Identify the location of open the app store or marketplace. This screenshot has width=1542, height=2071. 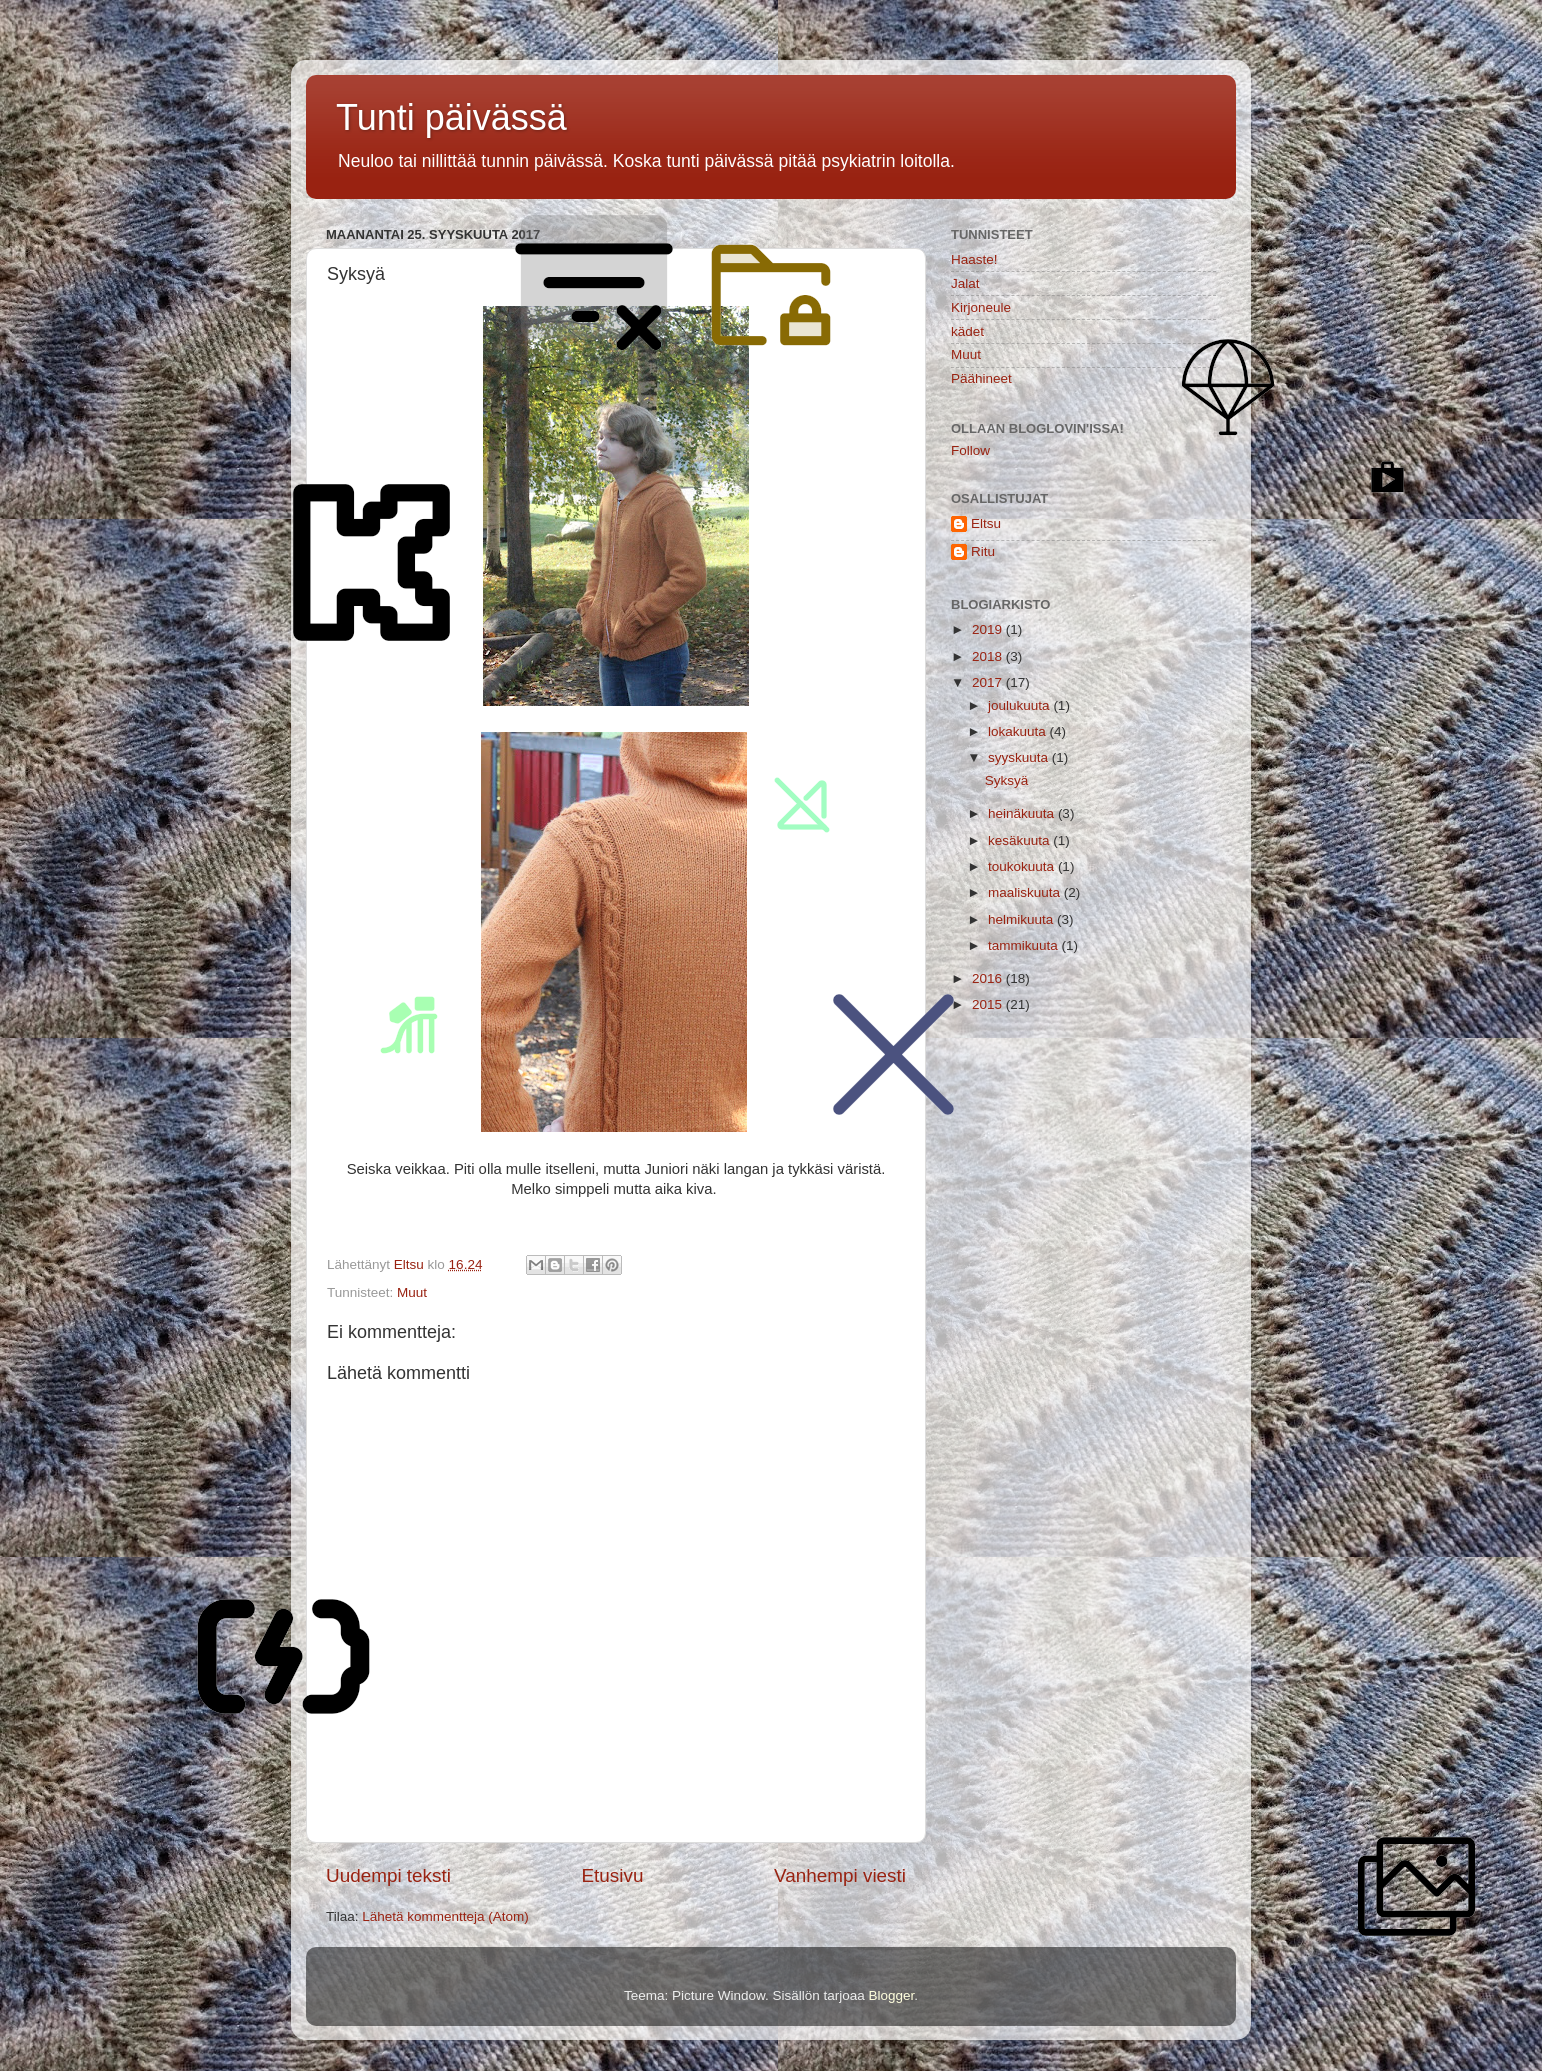
(1387, 477).